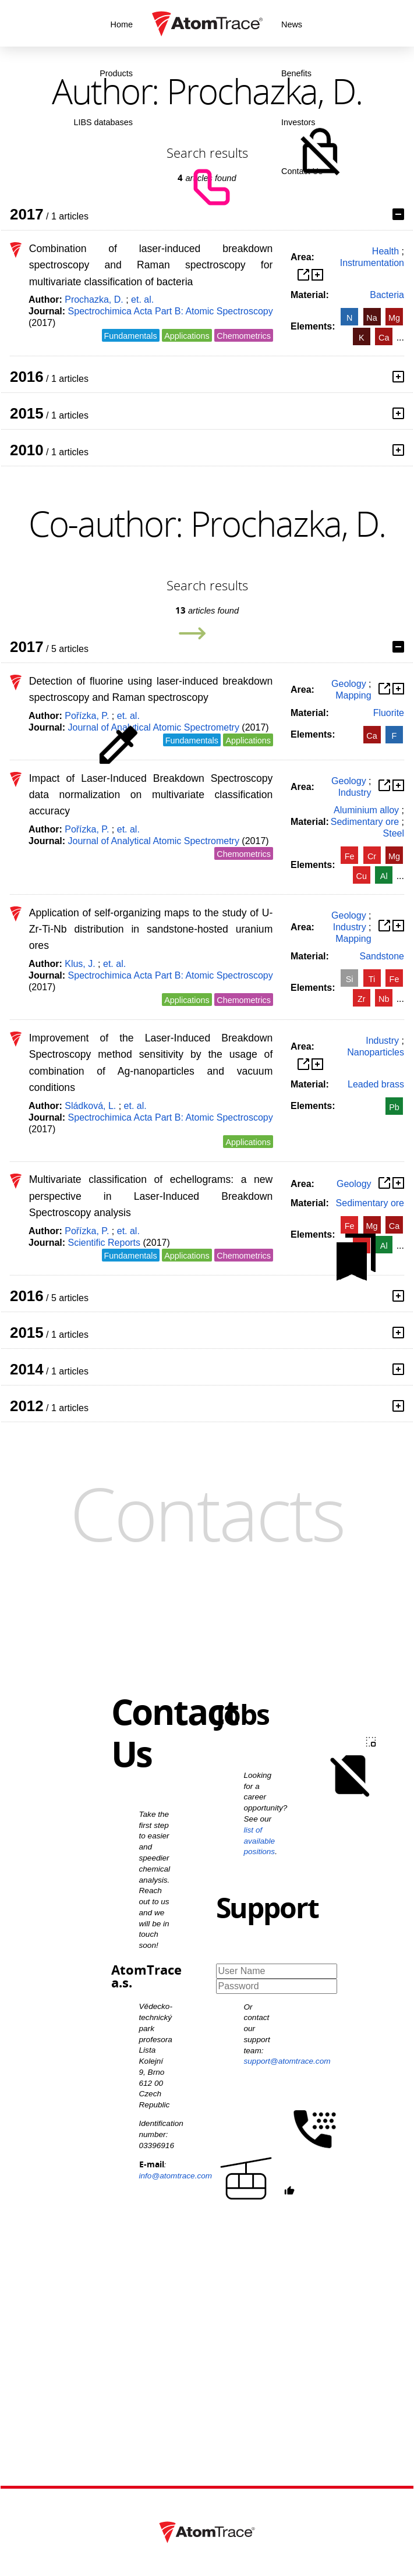  Describe the element at coordinates (350, 1774) in the screenshot. I see `no sim card detected` at that location.